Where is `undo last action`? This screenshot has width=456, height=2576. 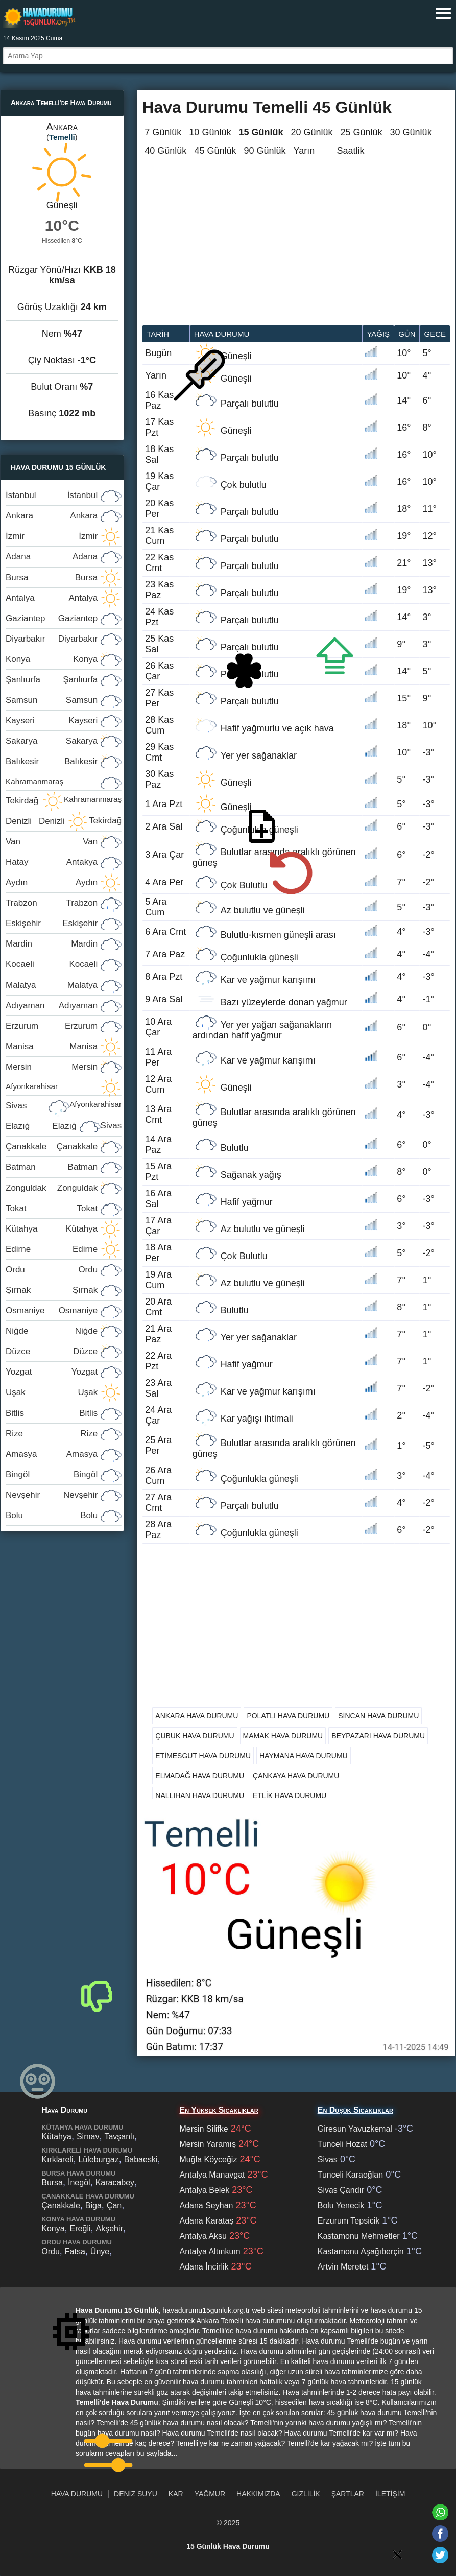 undo last action is located at coordinates (291, 873).